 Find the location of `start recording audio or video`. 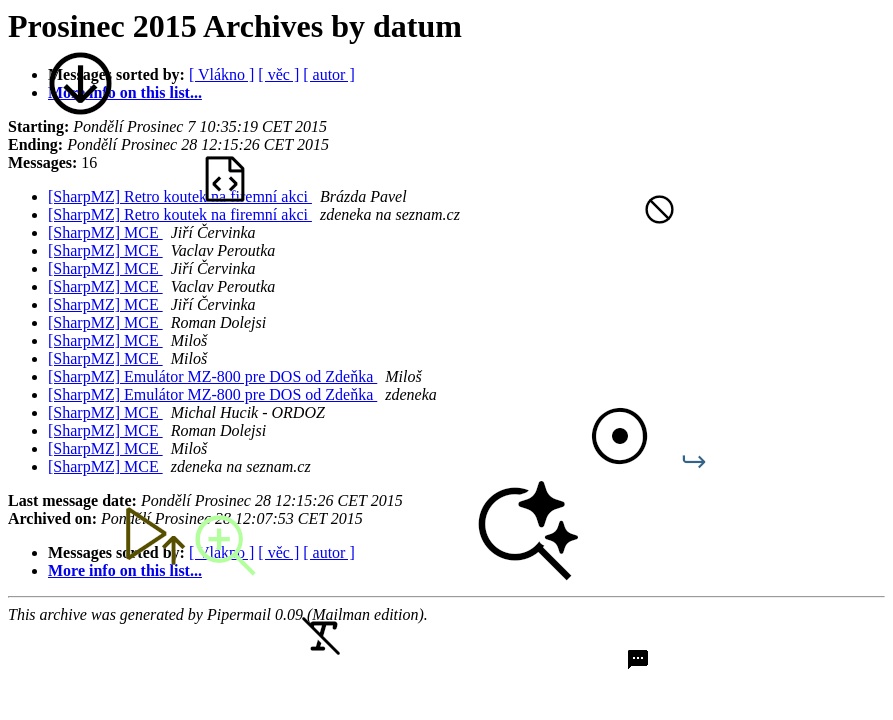

start recording audio or video is located at coordinates (620, 436).